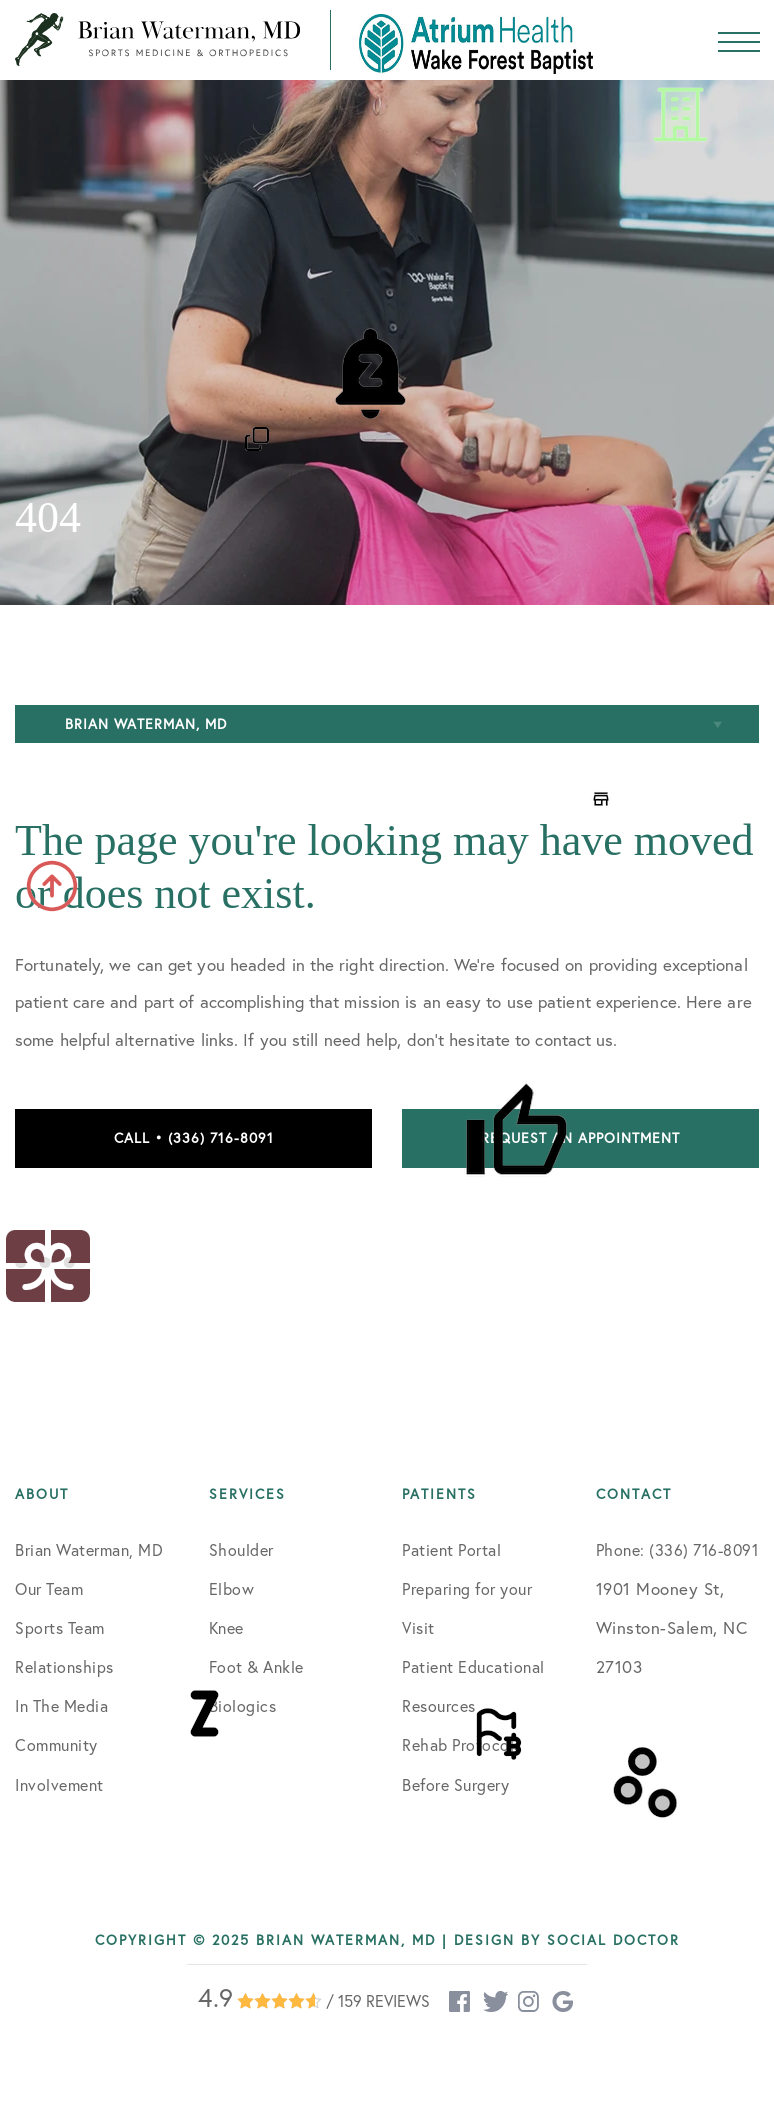 The height and width of the screenshot is (2103, 774). I want to click on flag or mark a bitcoin transaction, so click(496, 1731).